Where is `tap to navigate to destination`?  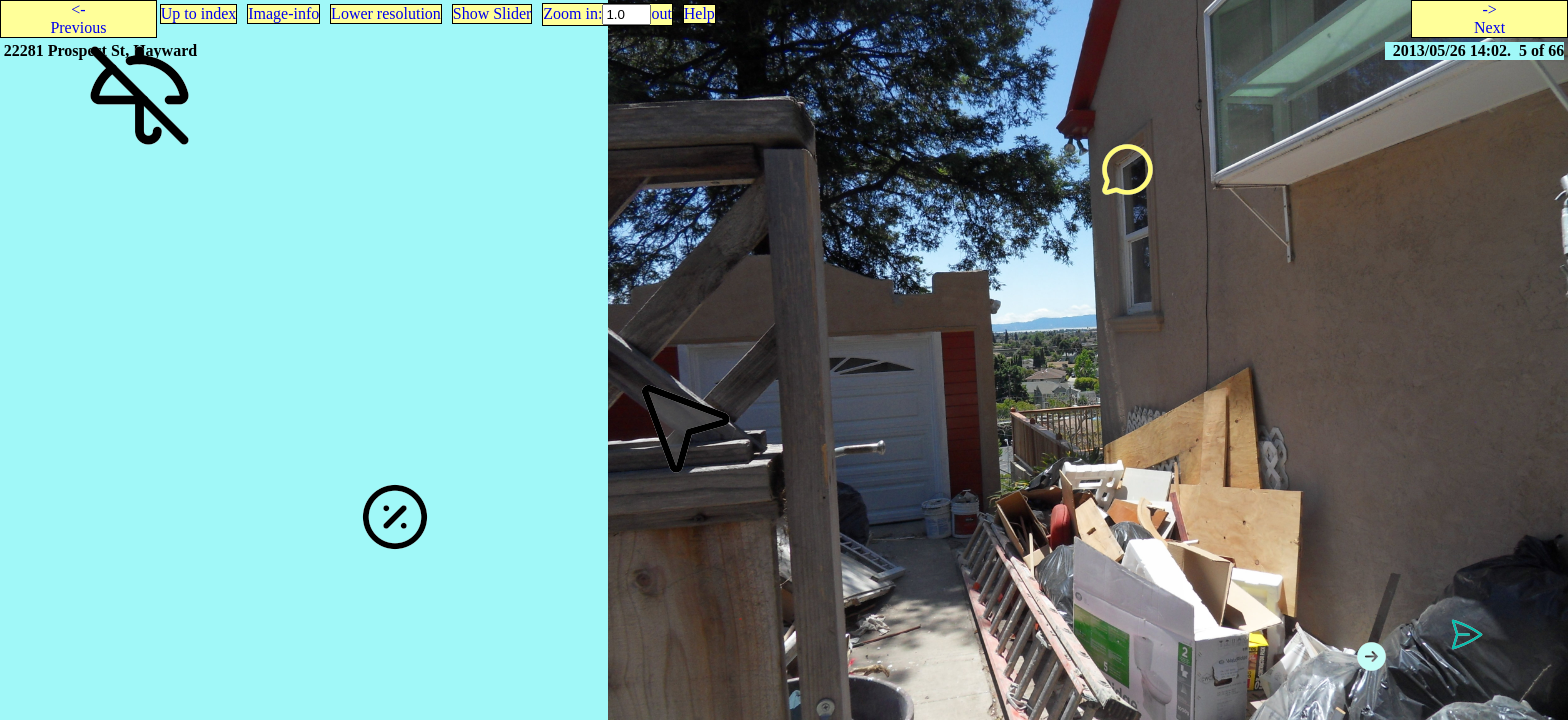 tap to navigate to destination is located at coordinates (679, 422).